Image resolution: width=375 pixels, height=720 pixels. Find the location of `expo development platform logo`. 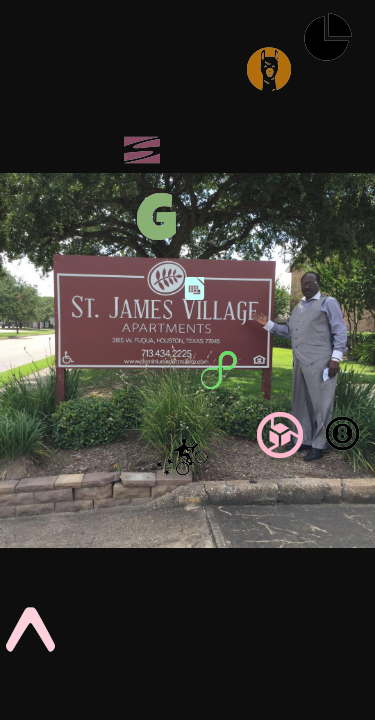

expo development platform logo is located at coordinates (30, 629).